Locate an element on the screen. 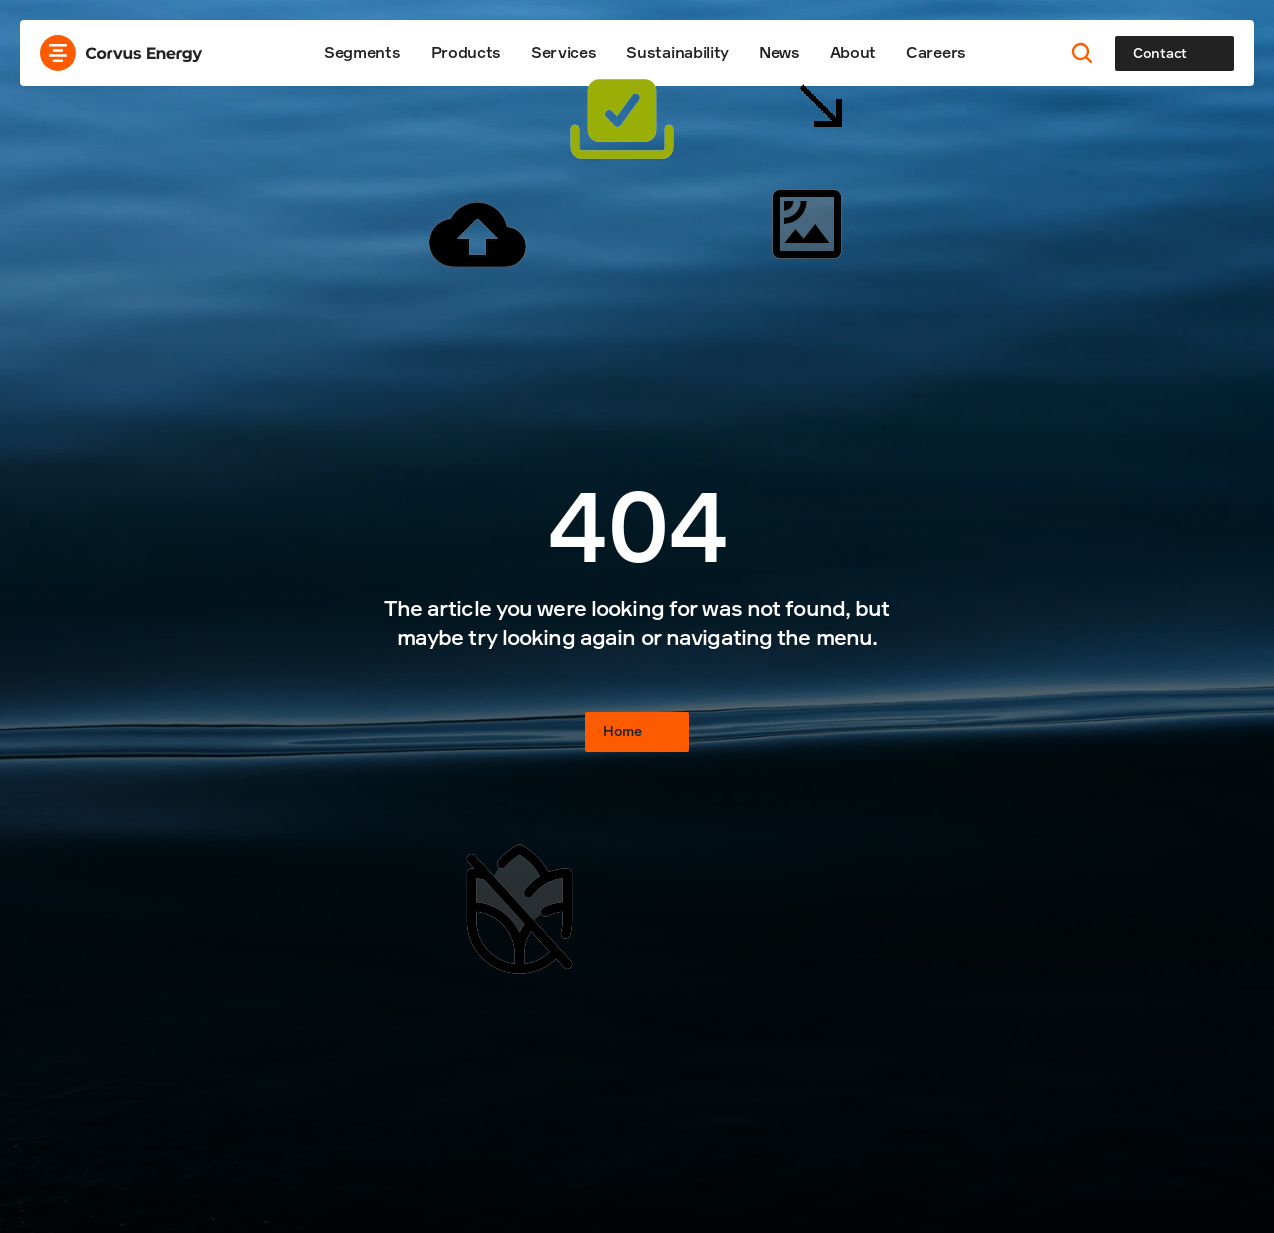 The height and width of the screenshot is (1233, 1274). upload file to cloud storage is located at coordinates (477, 234).